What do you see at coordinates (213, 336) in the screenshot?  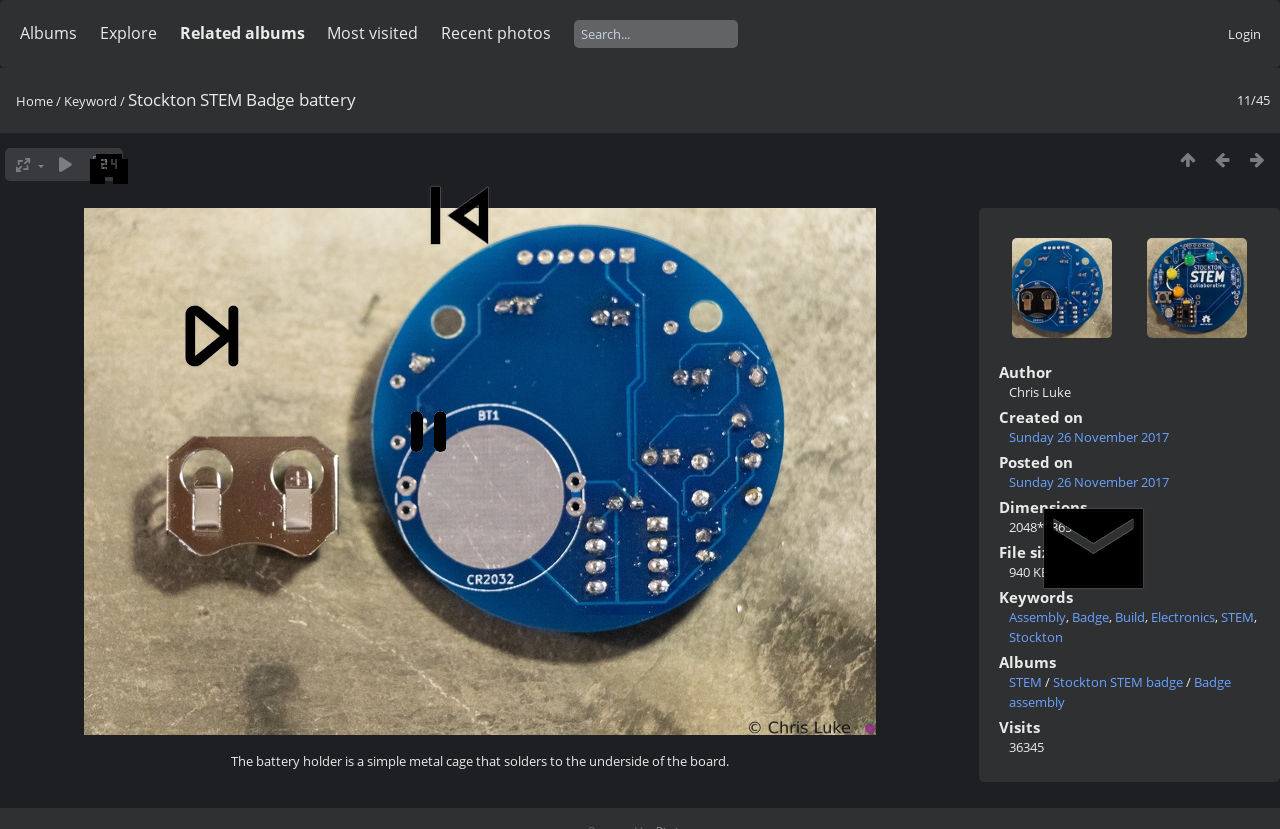 I see `skip to the next track or media item` at bounding box center [213, 336].